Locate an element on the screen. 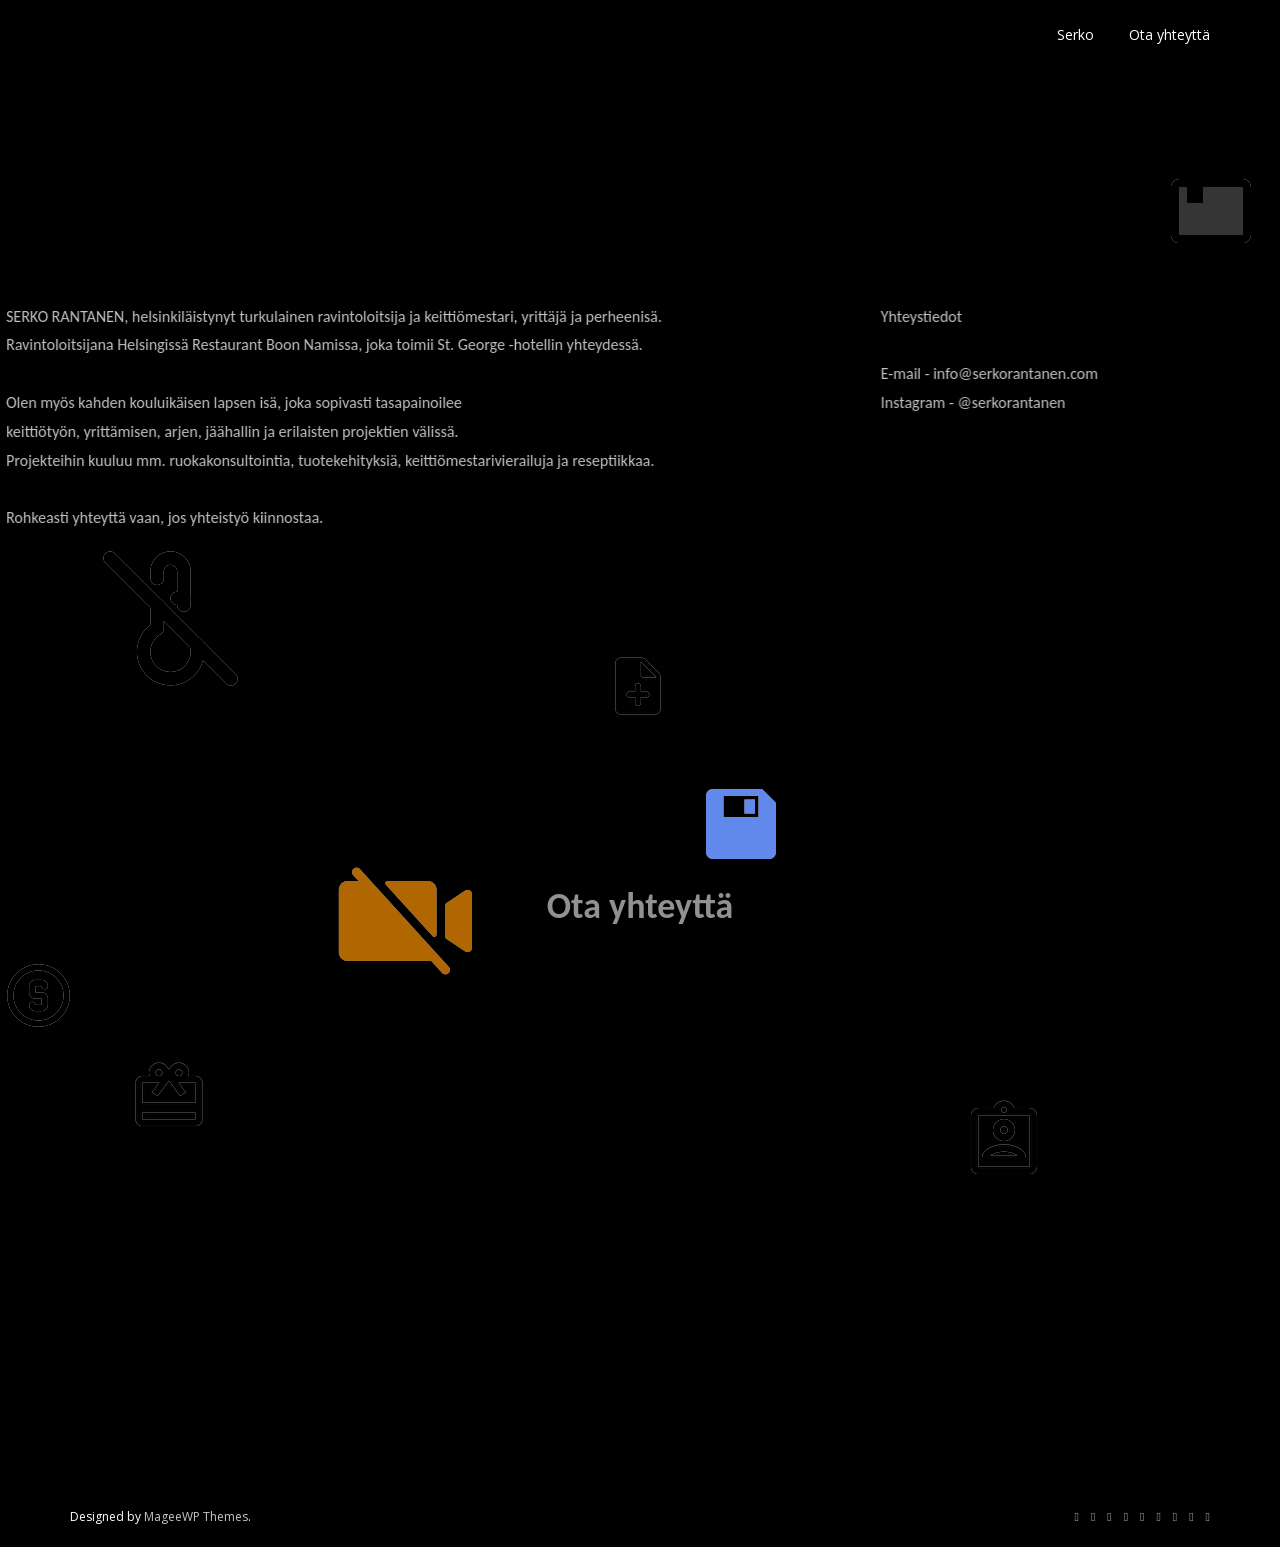 This screenshot has width=1280, height=1547. indicates new mail in your mailbox is located at coordinates (1211, 203).